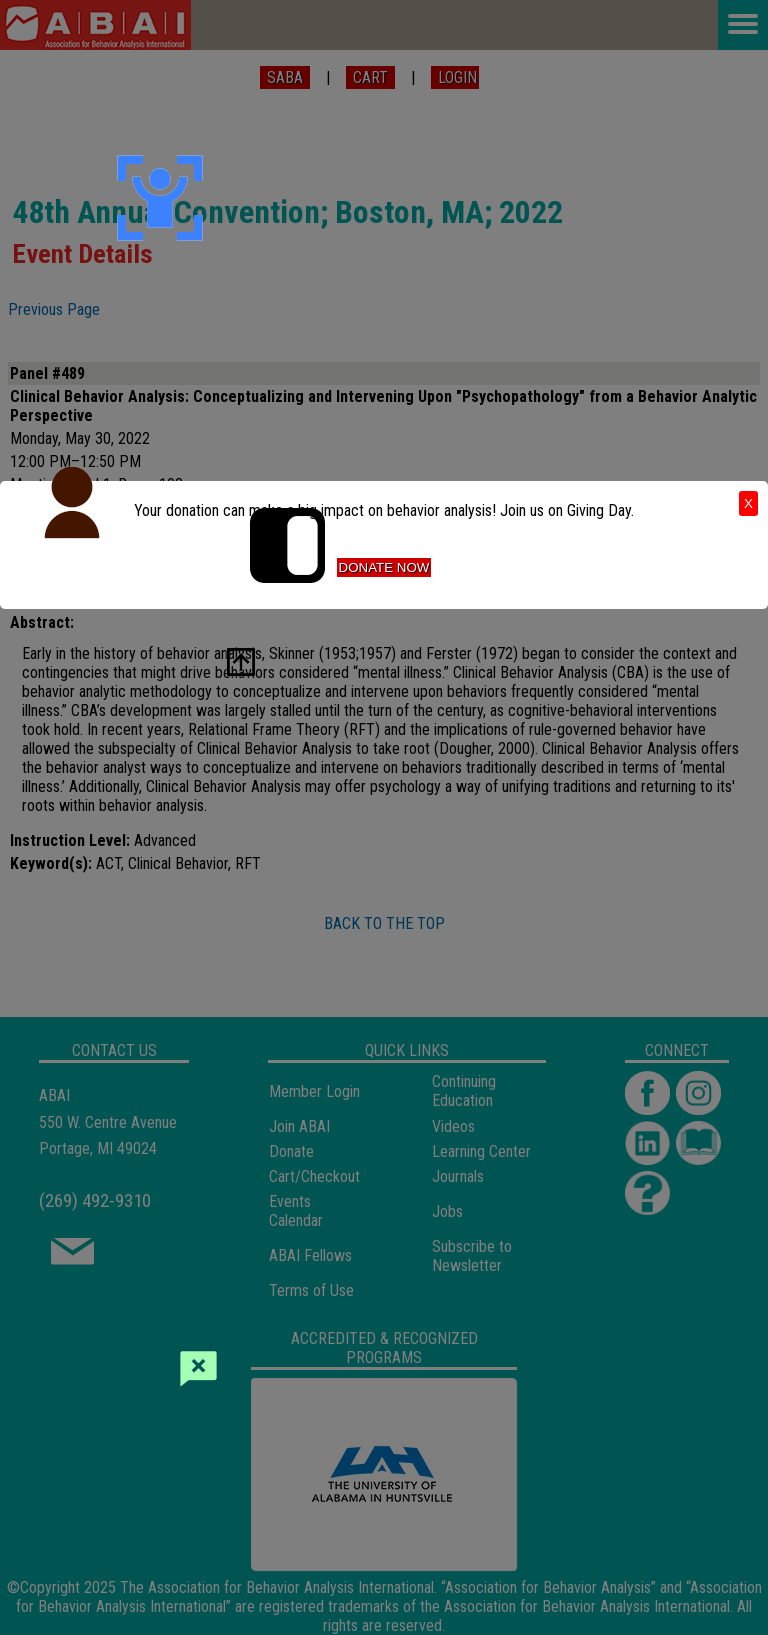 The image size is (768, 1635). Describe the element at coordinates (160, 198) in the screenshot. I see `scan or verify body biometrics` at that location.